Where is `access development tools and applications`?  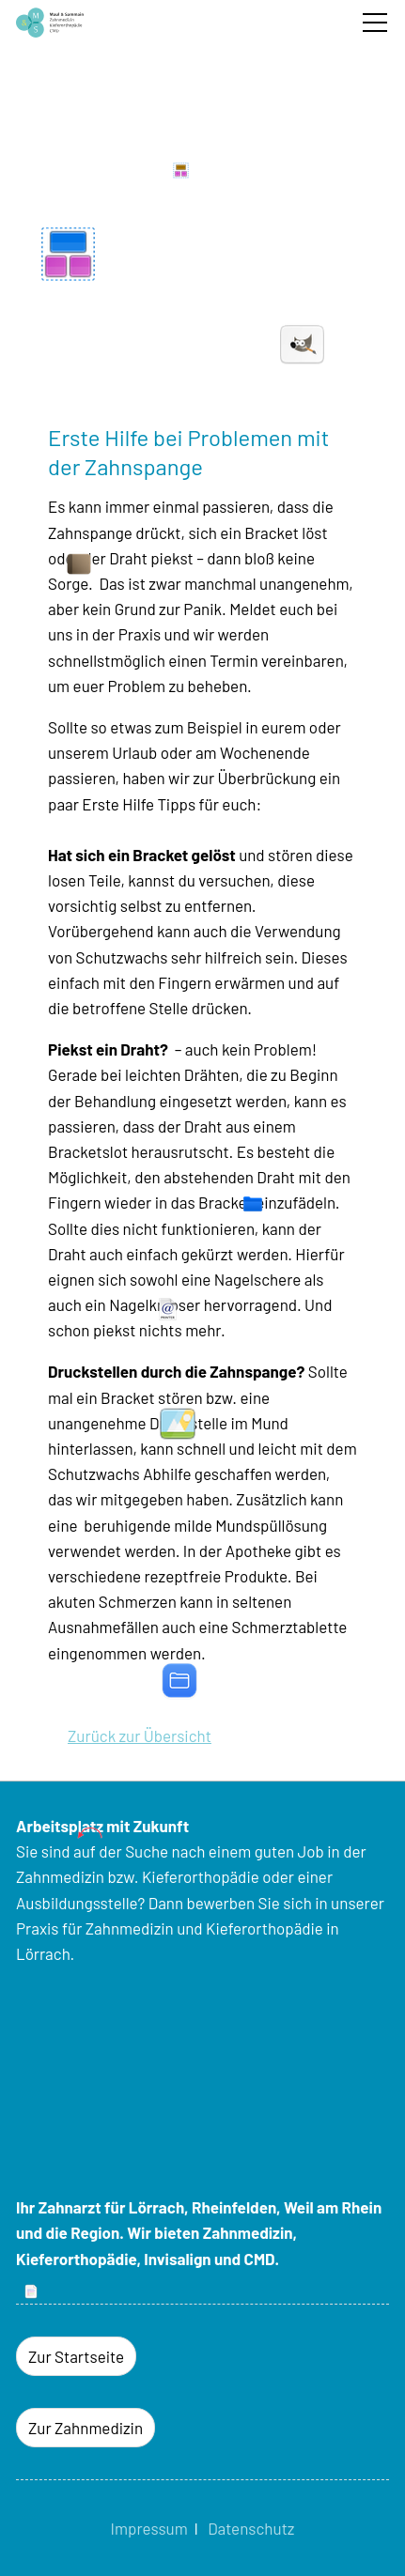 access development tools and applications is located at coordinates (31, 2291).